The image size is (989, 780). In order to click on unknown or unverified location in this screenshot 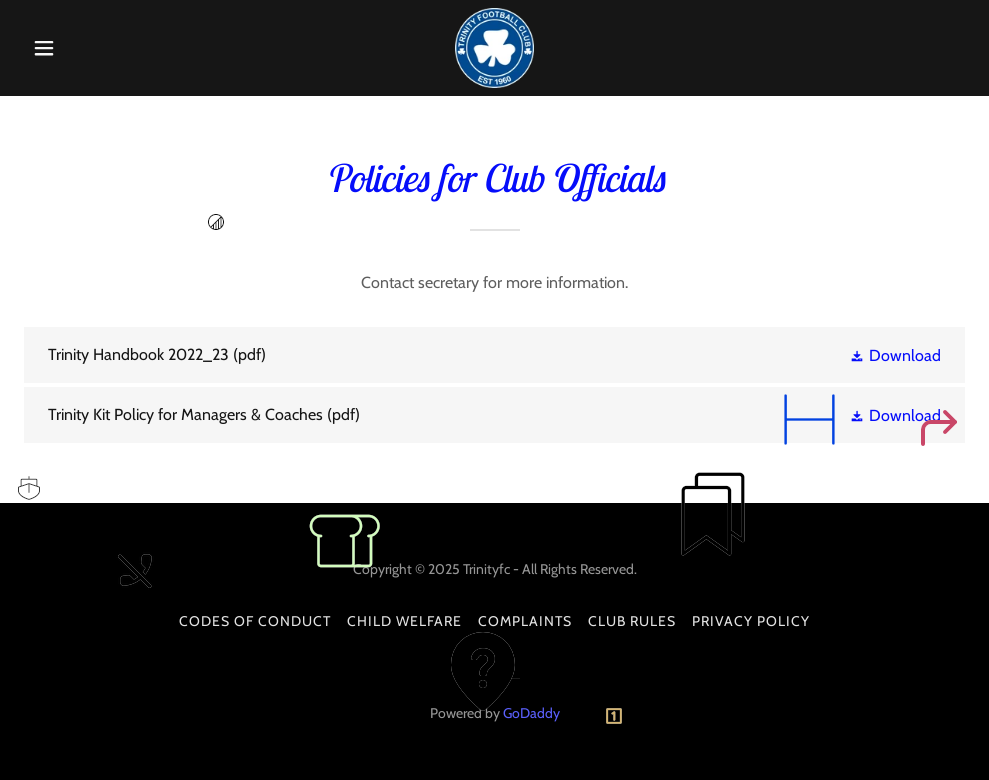, I will do `click(483, 672)`.